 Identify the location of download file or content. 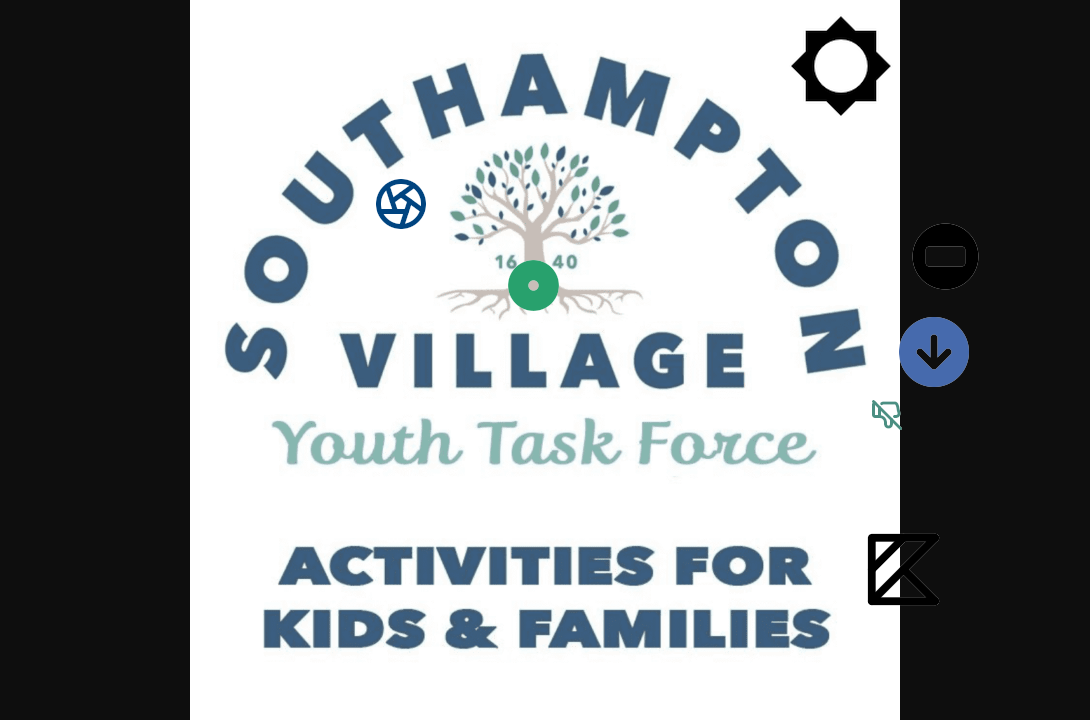
(934, 352).